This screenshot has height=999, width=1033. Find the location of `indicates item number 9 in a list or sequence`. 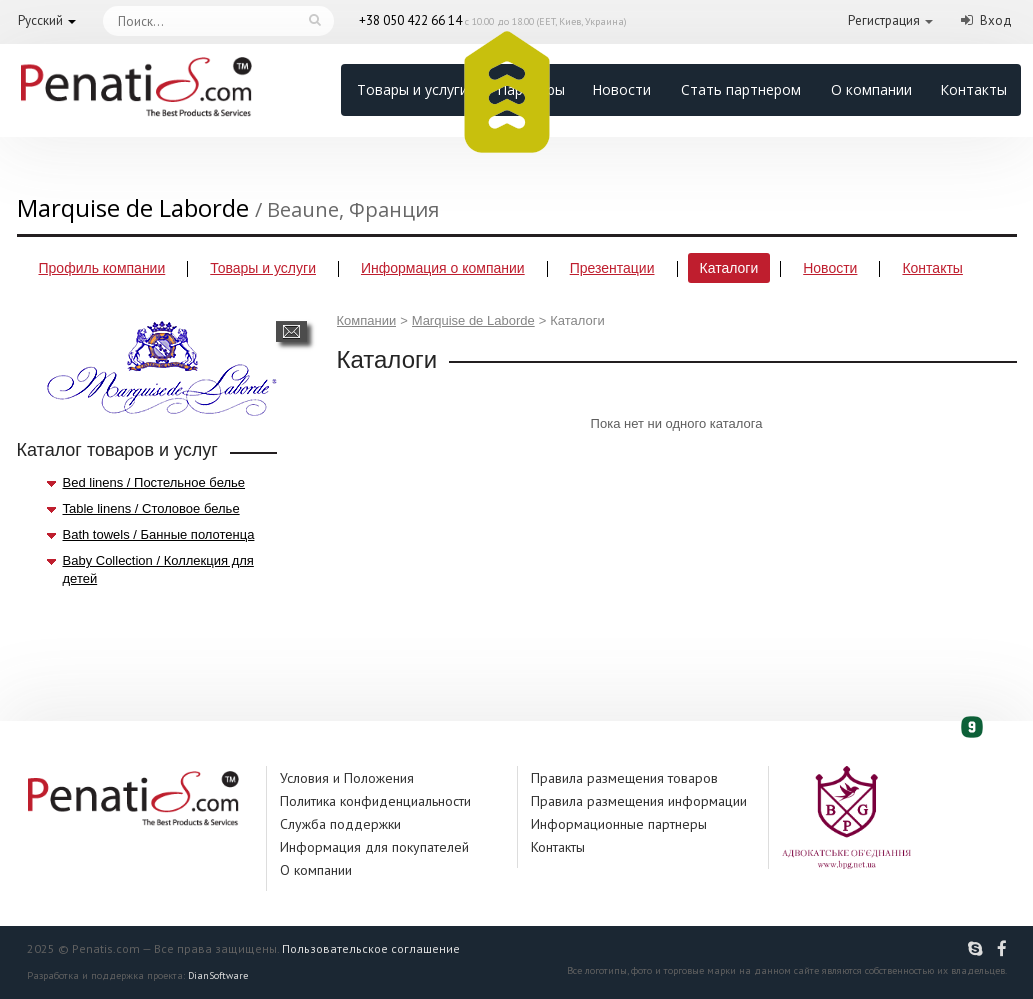

indicates item number 9 in a list or sequence is located at coordinates (972, 727).